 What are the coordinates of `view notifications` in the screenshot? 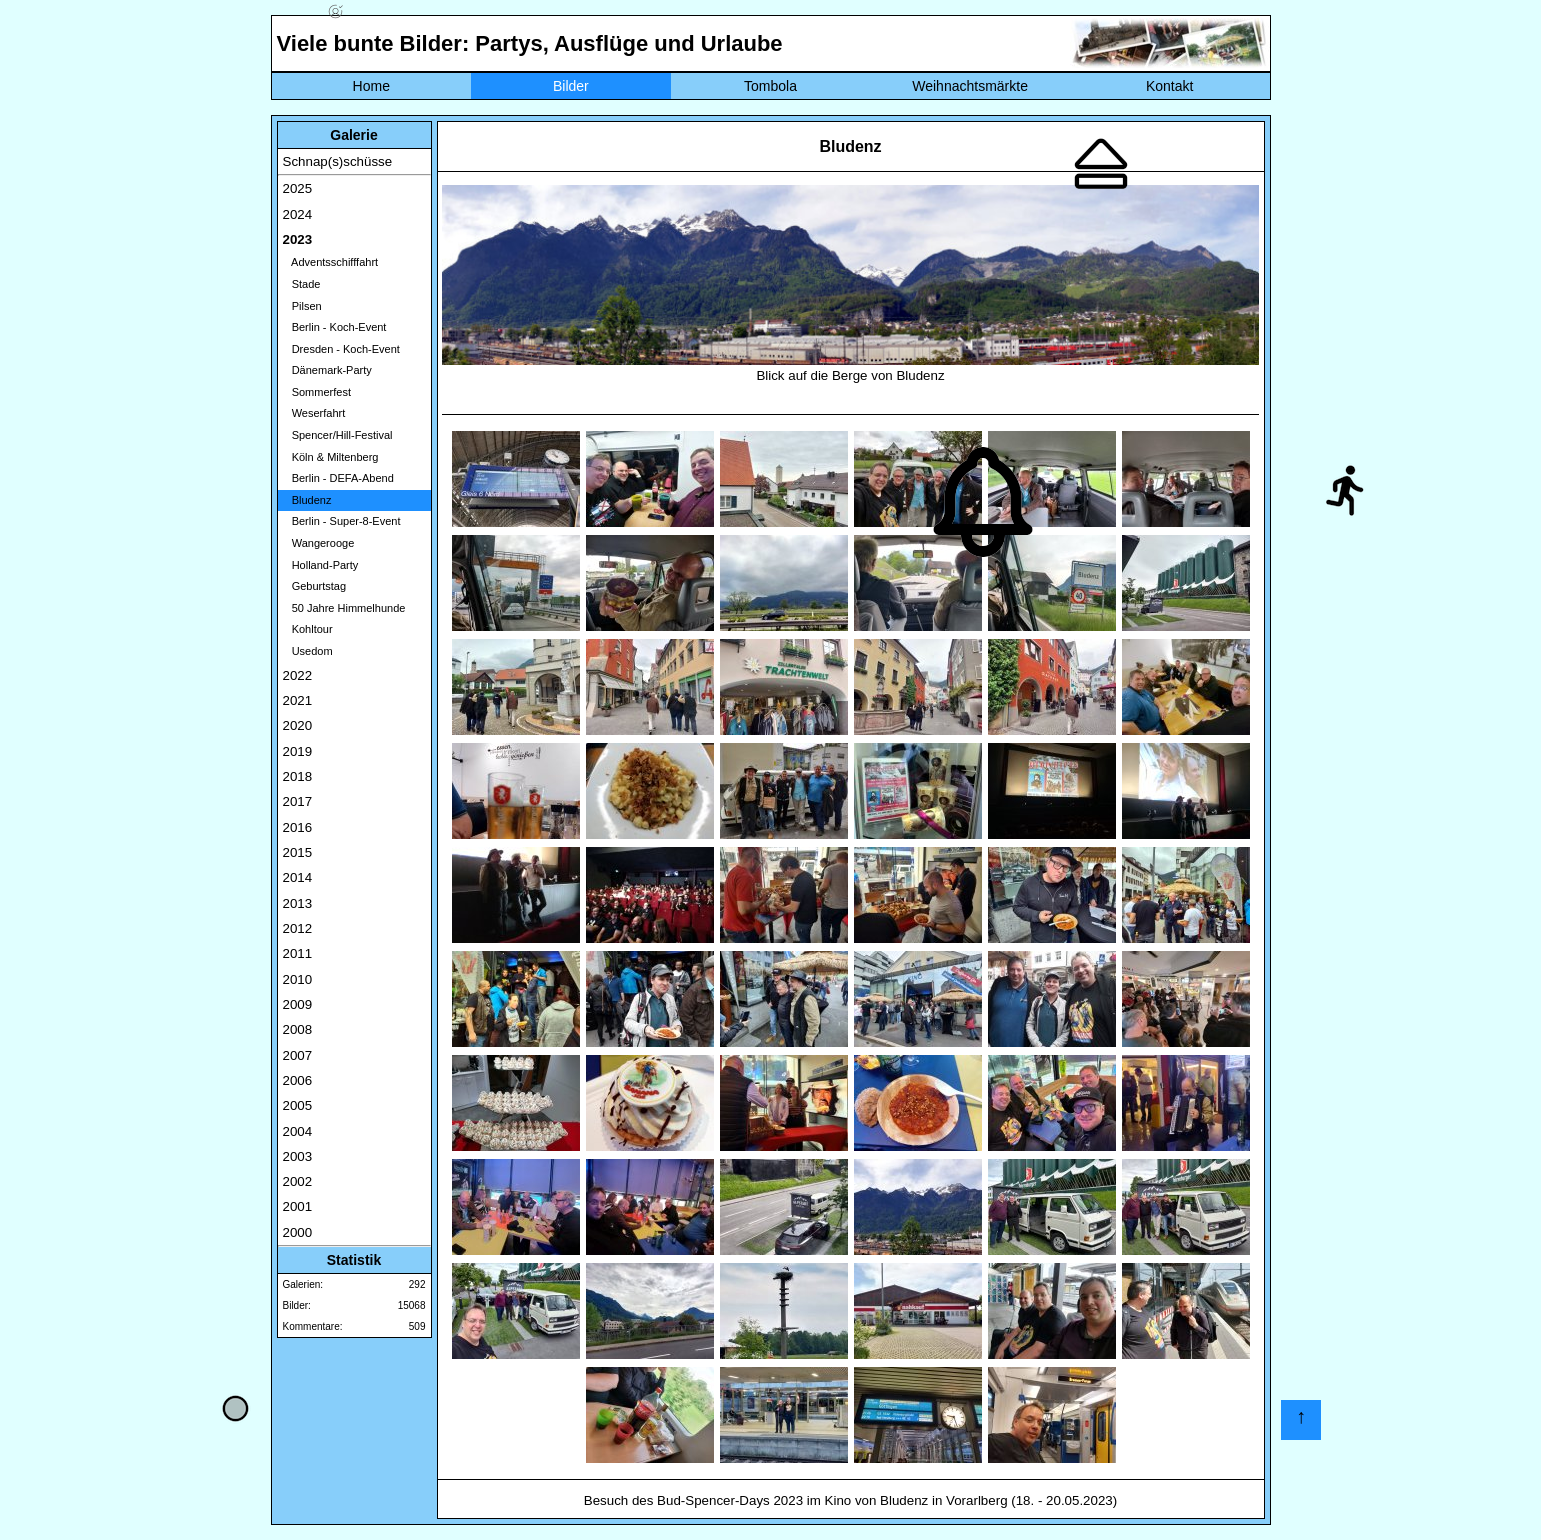 It's located at (983, 502).